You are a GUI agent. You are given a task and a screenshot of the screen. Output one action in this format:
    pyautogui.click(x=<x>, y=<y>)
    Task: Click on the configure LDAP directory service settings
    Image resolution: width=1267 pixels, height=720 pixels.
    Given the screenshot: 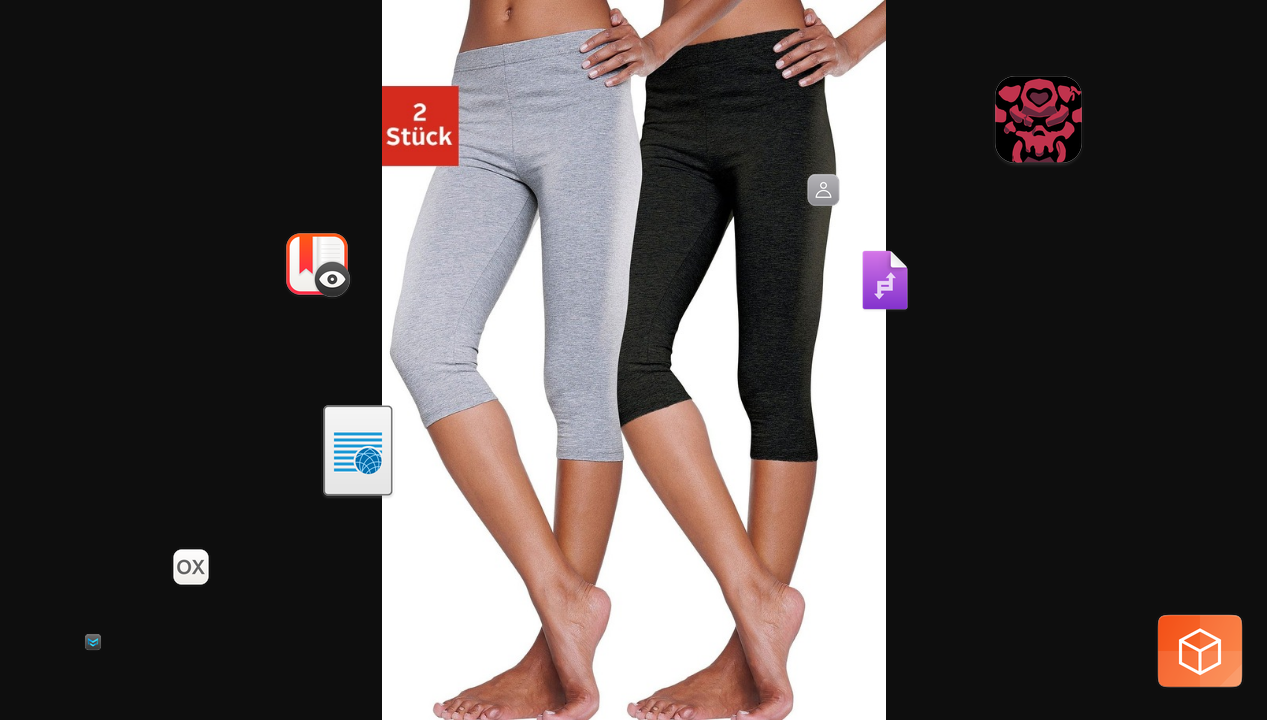 What is the action you would take?
    pyautogui.click(x=823, y=190)
    